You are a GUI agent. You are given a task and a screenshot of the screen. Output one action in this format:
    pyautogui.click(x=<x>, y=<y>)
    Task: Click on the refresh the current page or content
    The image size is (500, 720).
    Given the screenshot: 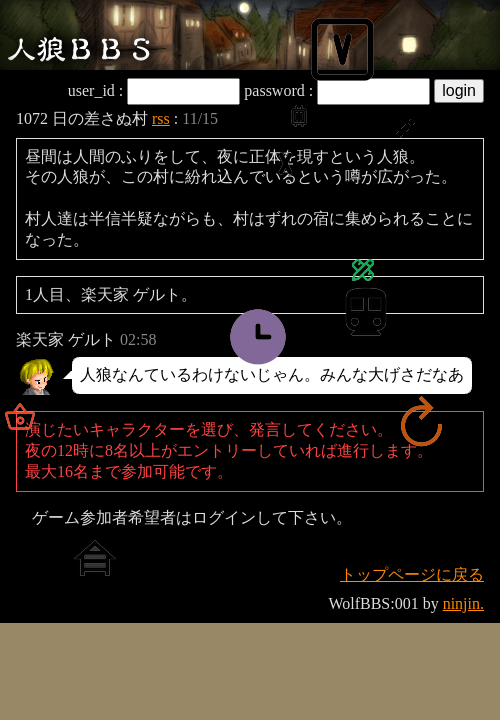 What is the action you would take?
    pyautogui.click(x=421, y=421)
    